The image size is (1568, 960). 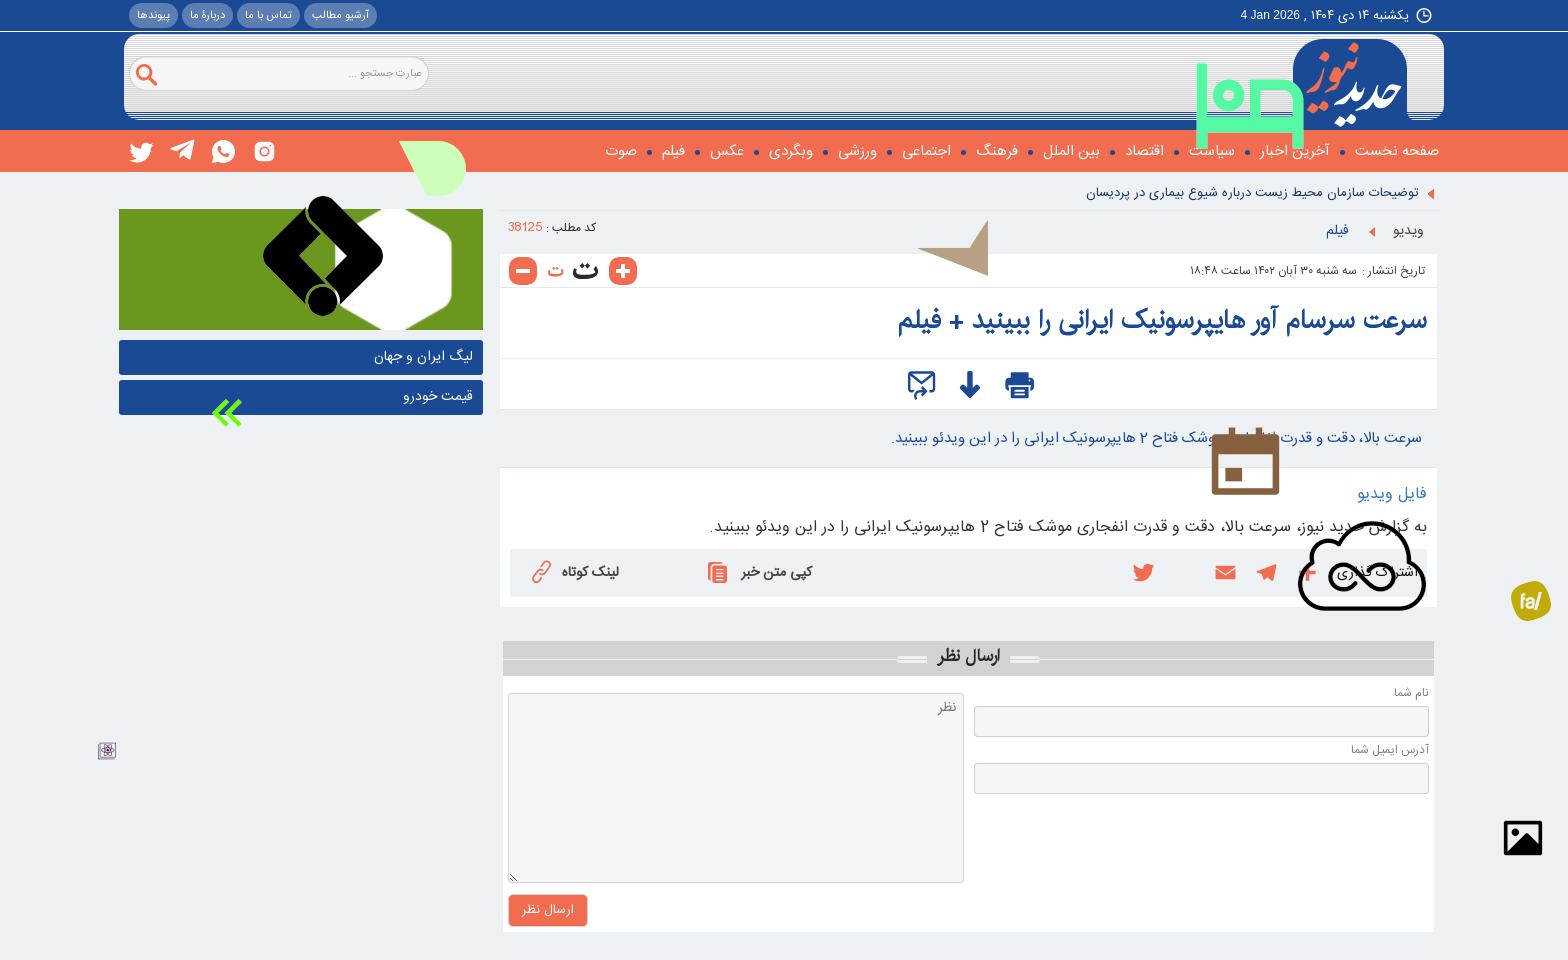 What do you see at coordinates (107, 751) in the screenshot?
I see `create react app logo` at bounding box center [107, 751].